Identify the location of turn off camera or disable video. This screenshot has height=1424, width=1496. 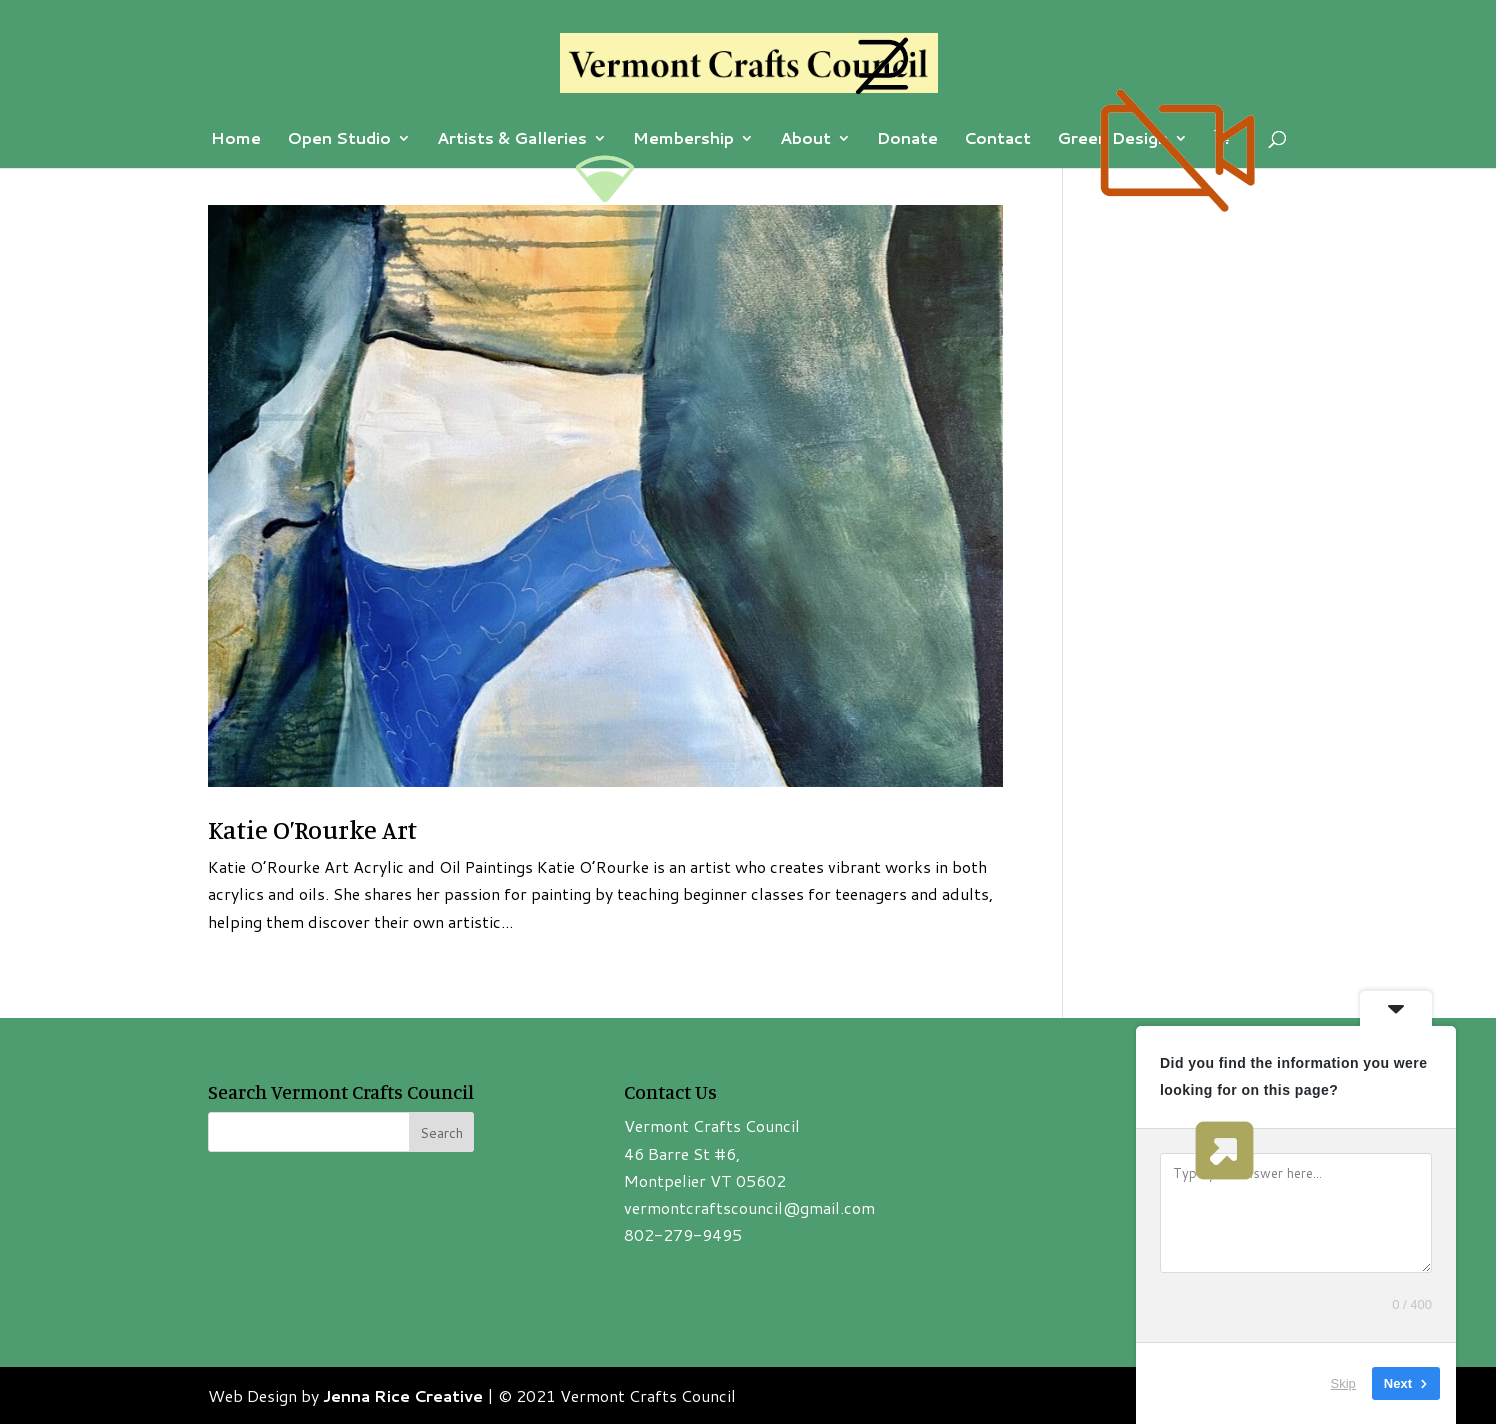
(1172, 150).